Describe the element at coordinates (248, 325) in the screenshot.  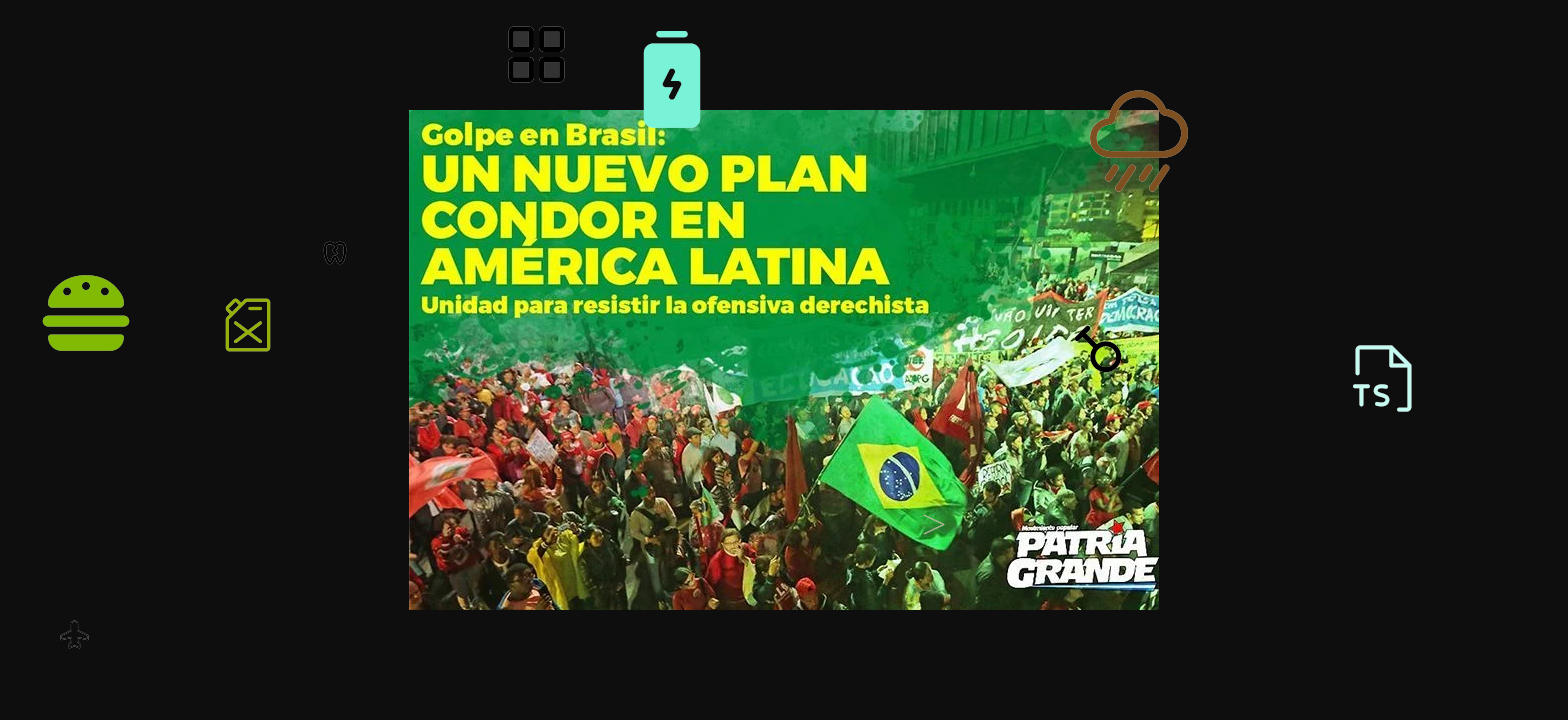
I see `fuel or gas station indicator` at that location.